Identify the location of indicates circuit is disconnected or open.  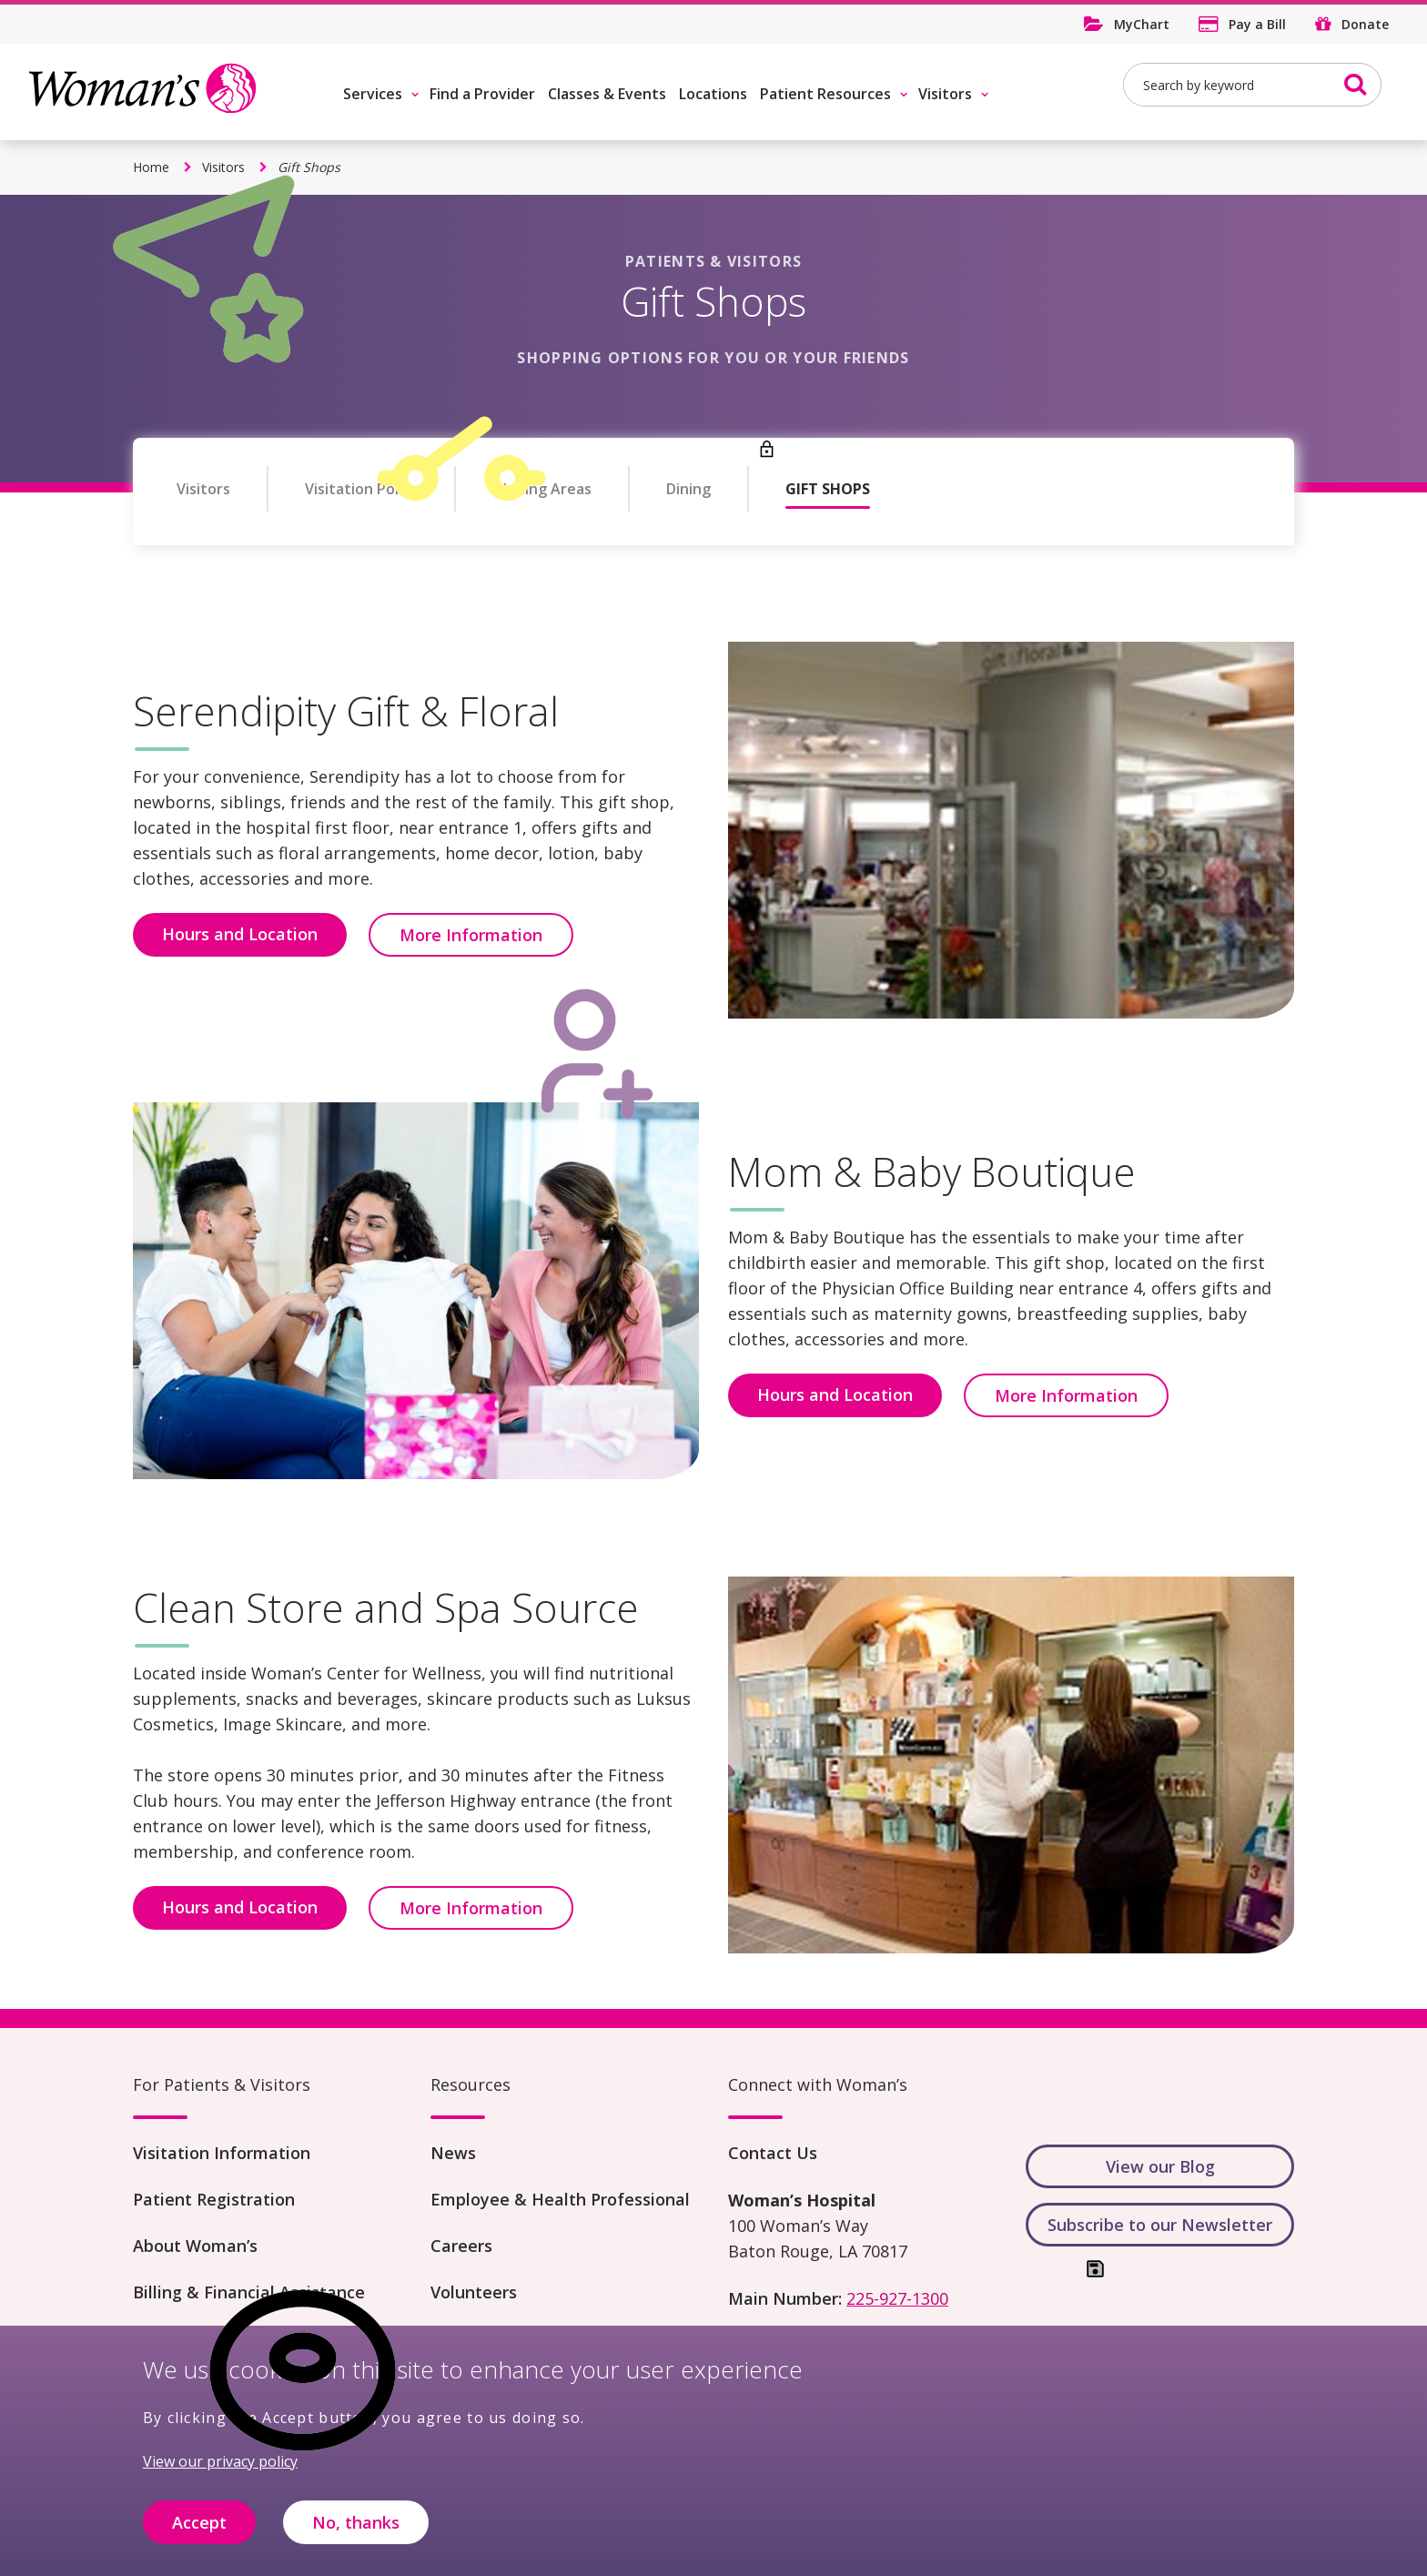
(461, 478).